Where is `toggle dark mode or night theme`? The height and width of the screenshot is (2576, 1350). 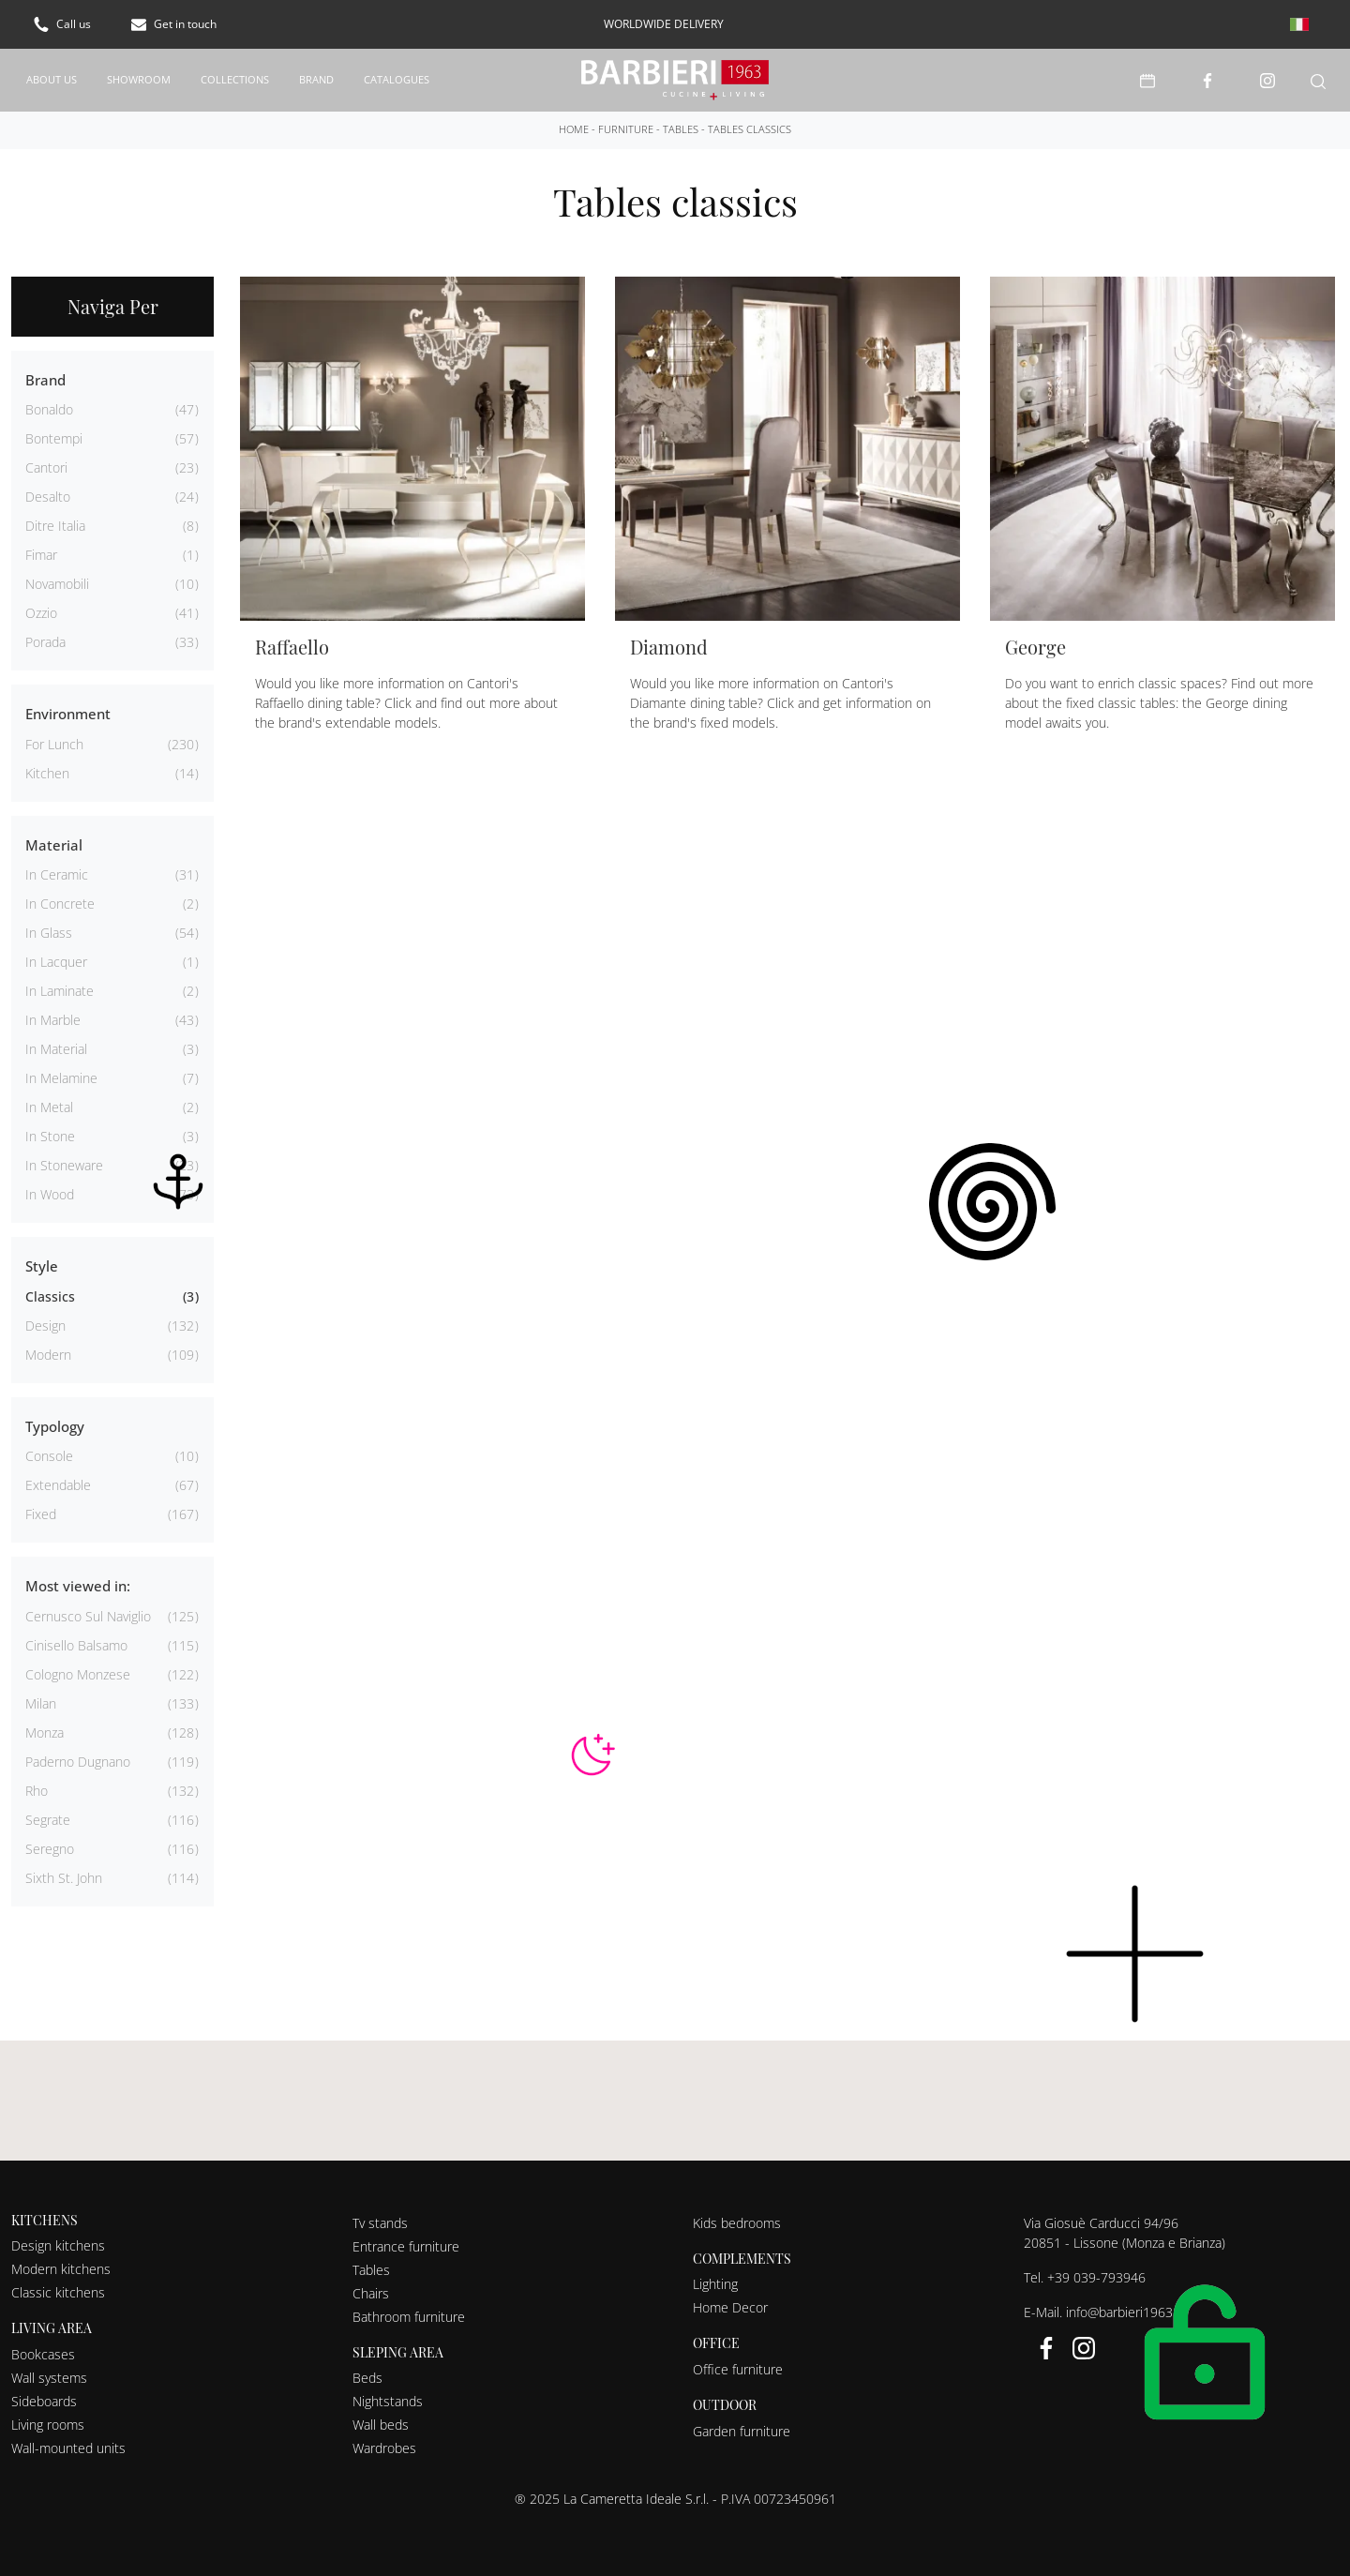 toggle dark mode or night theme is located at coordinates (592, 1755).